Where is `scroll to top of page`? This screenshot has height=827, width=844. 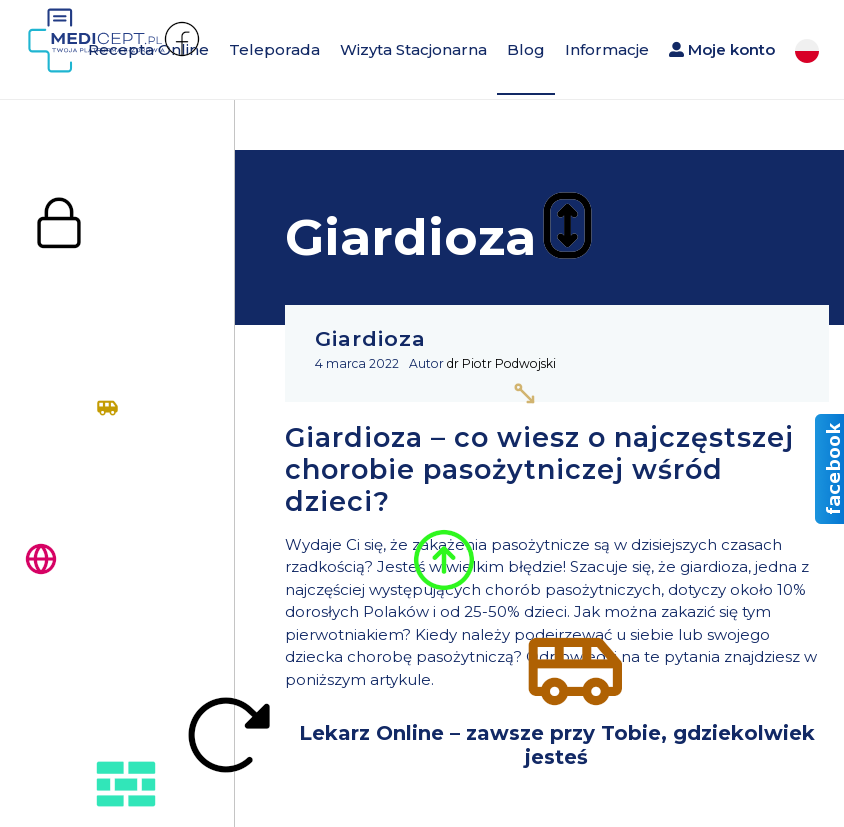 scroll to top of page is located at coordinates (444, 560).